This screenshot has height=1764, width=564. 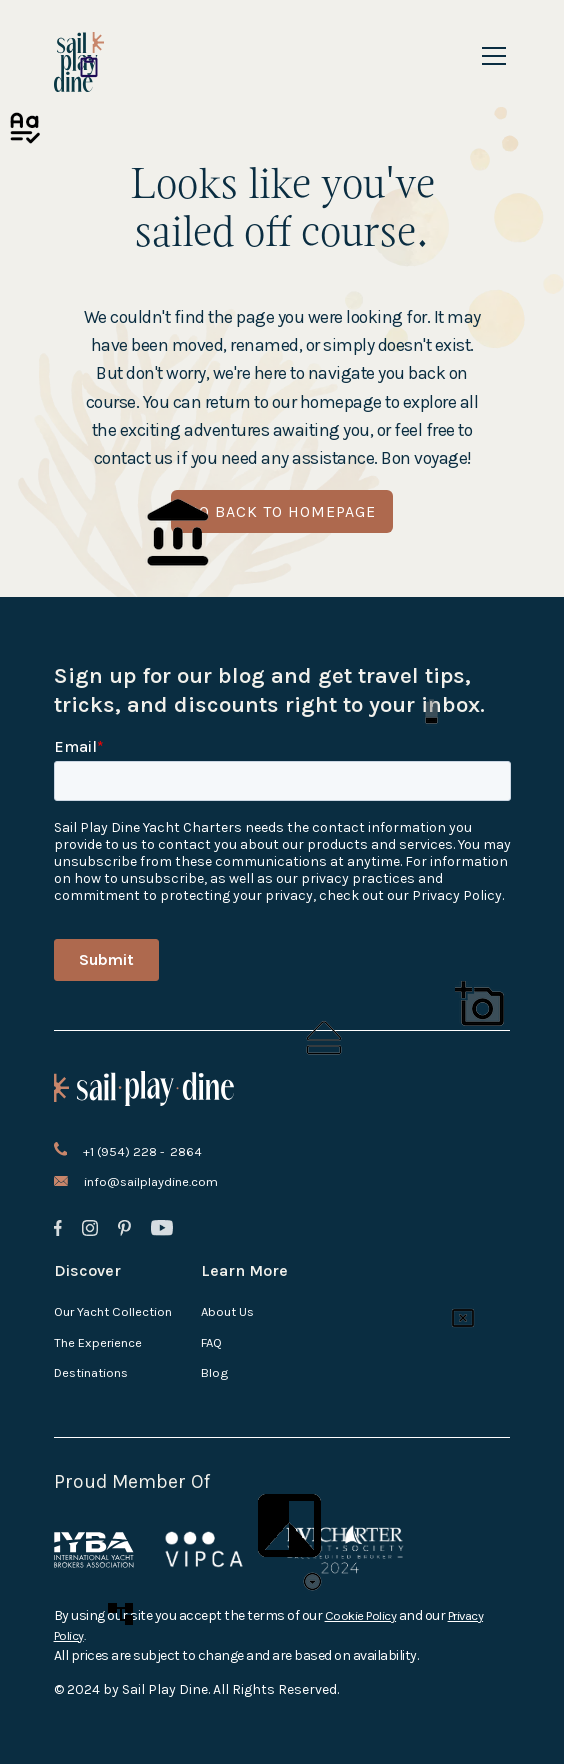 What do you see at coordinates (24, 126) in the screenshot?
I see `check spelling and grammar` at bounding box center [24, 126].